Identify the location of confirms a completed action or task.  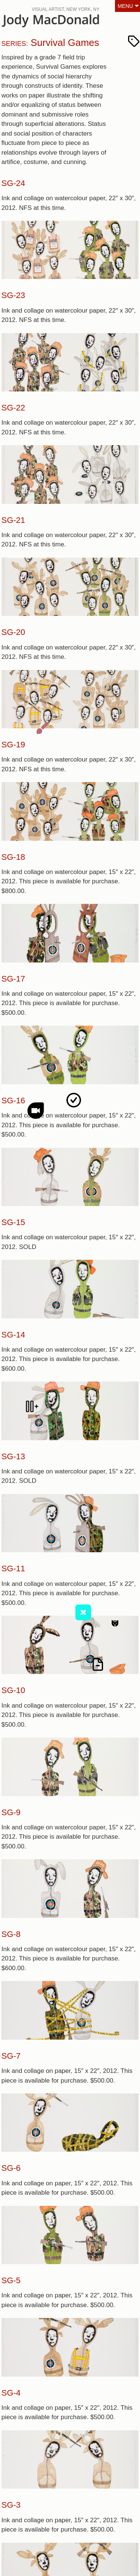
(74, 1100).